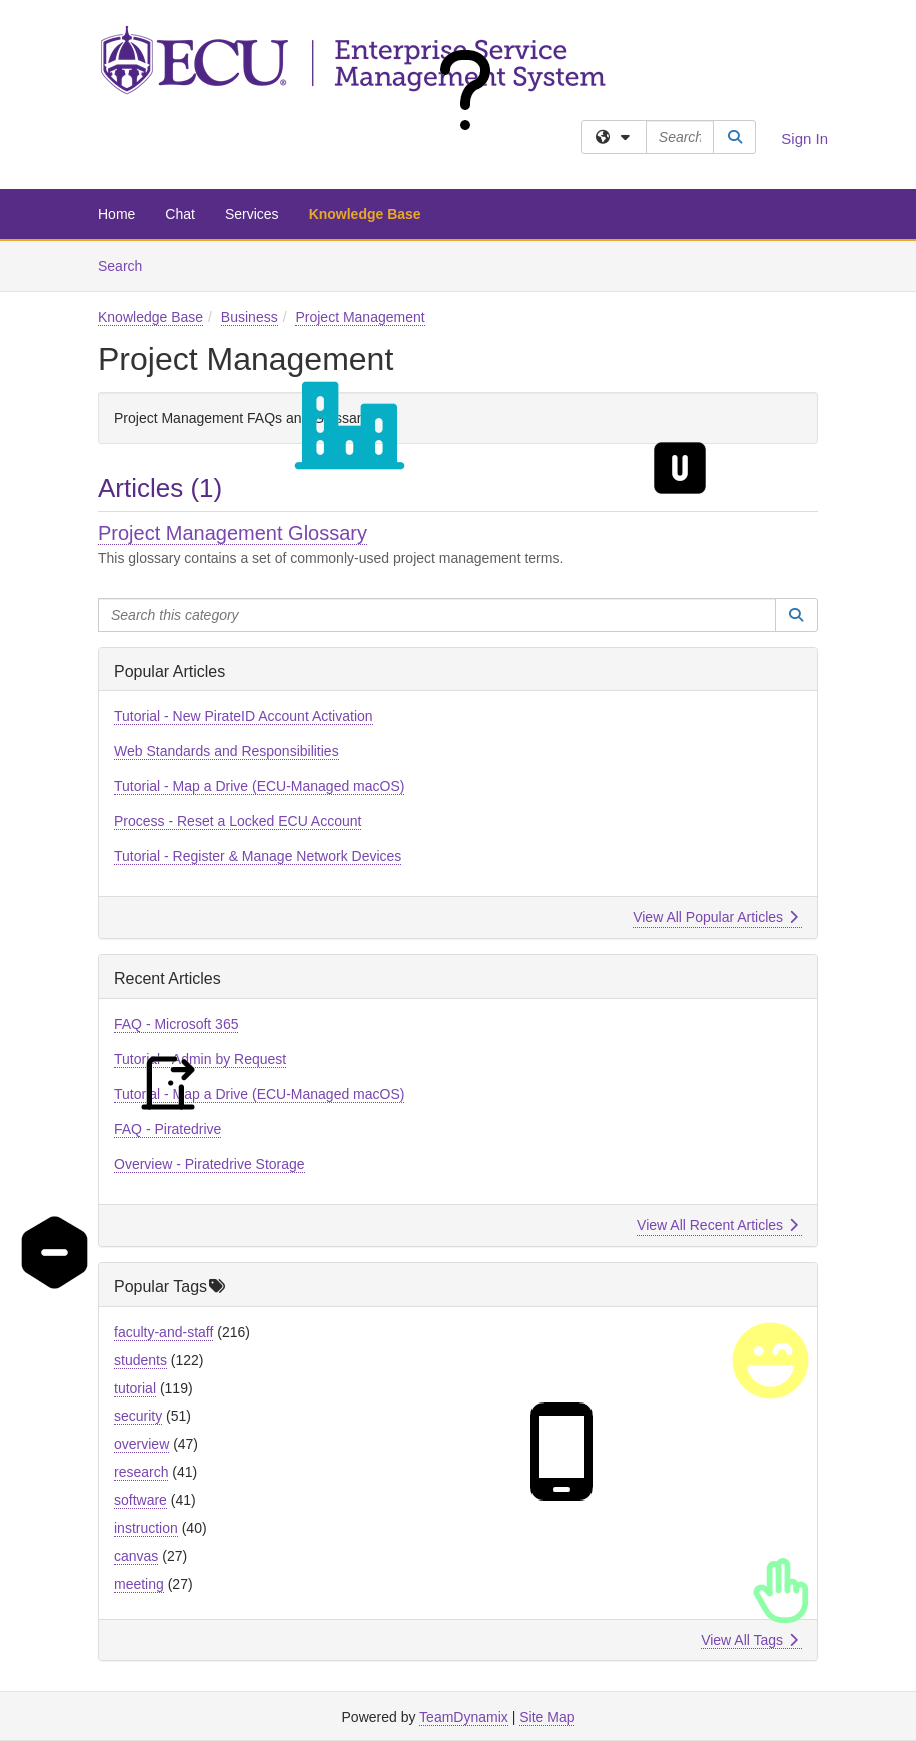 This screenshot has width=916, height=1741. I want to click on remove item from collection, so click(54, 1252).